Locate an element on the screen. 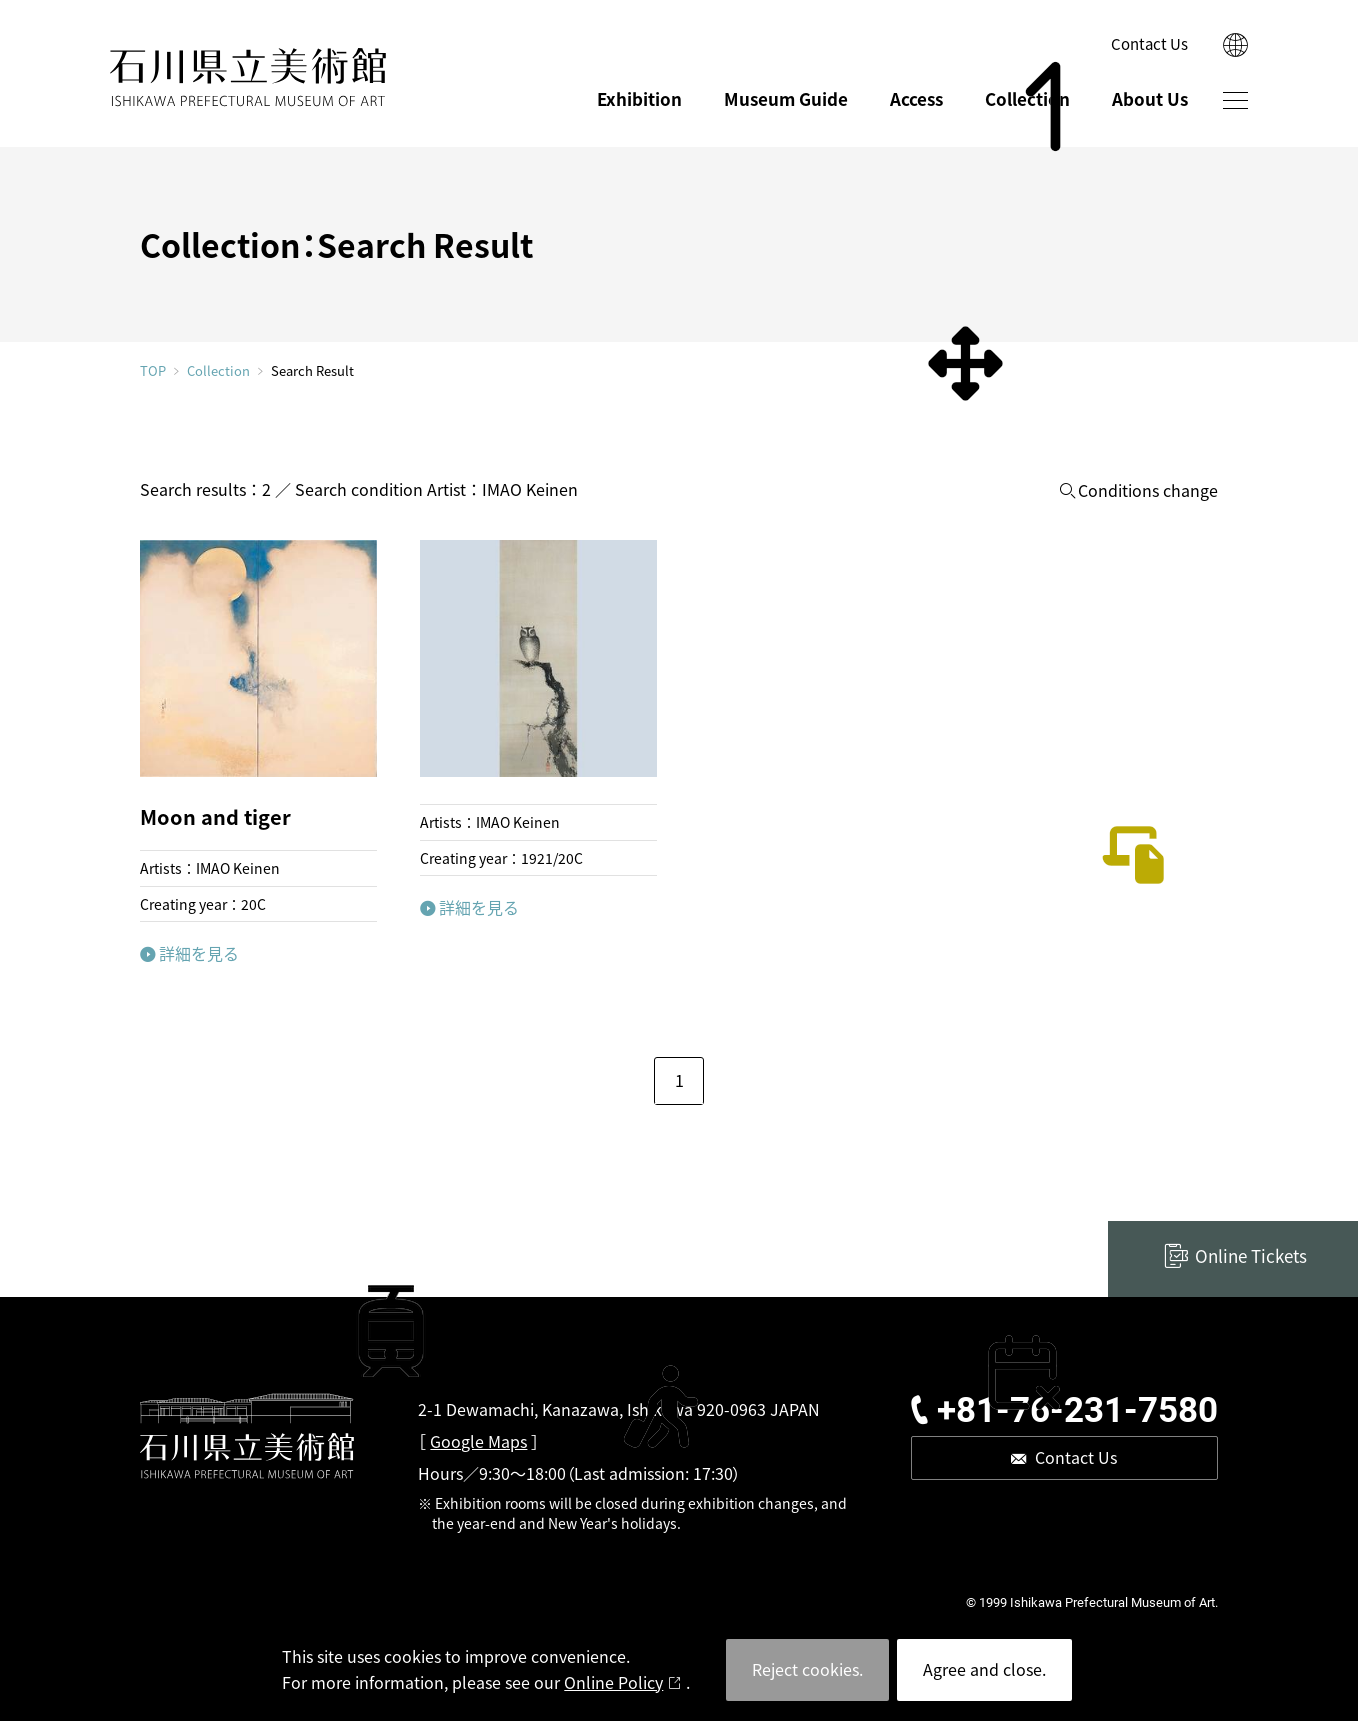 The height and width of the screenshot is (1721, 1358). access files on your computer is located at coordinates (1135, 855).